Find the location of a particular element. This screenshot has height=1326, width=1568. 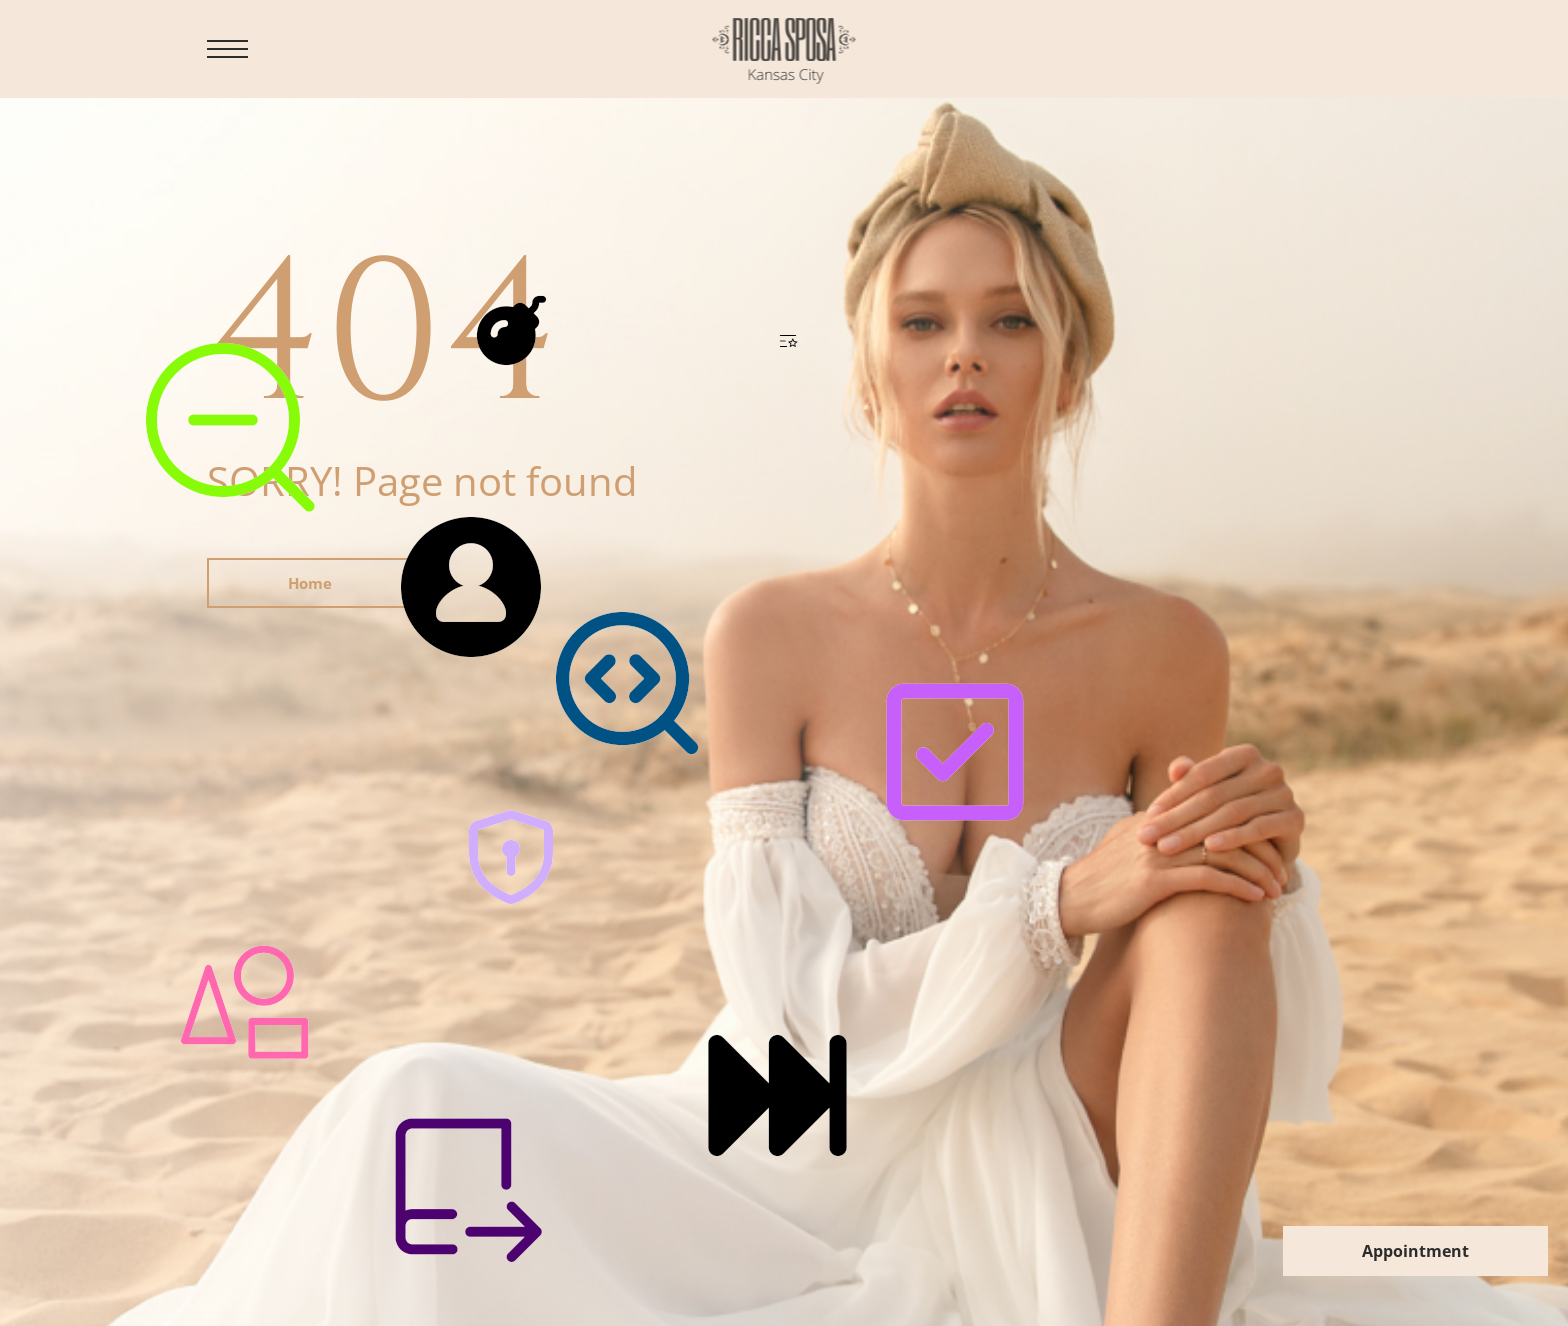

scan or search through code is located at coordinates (627, 683).